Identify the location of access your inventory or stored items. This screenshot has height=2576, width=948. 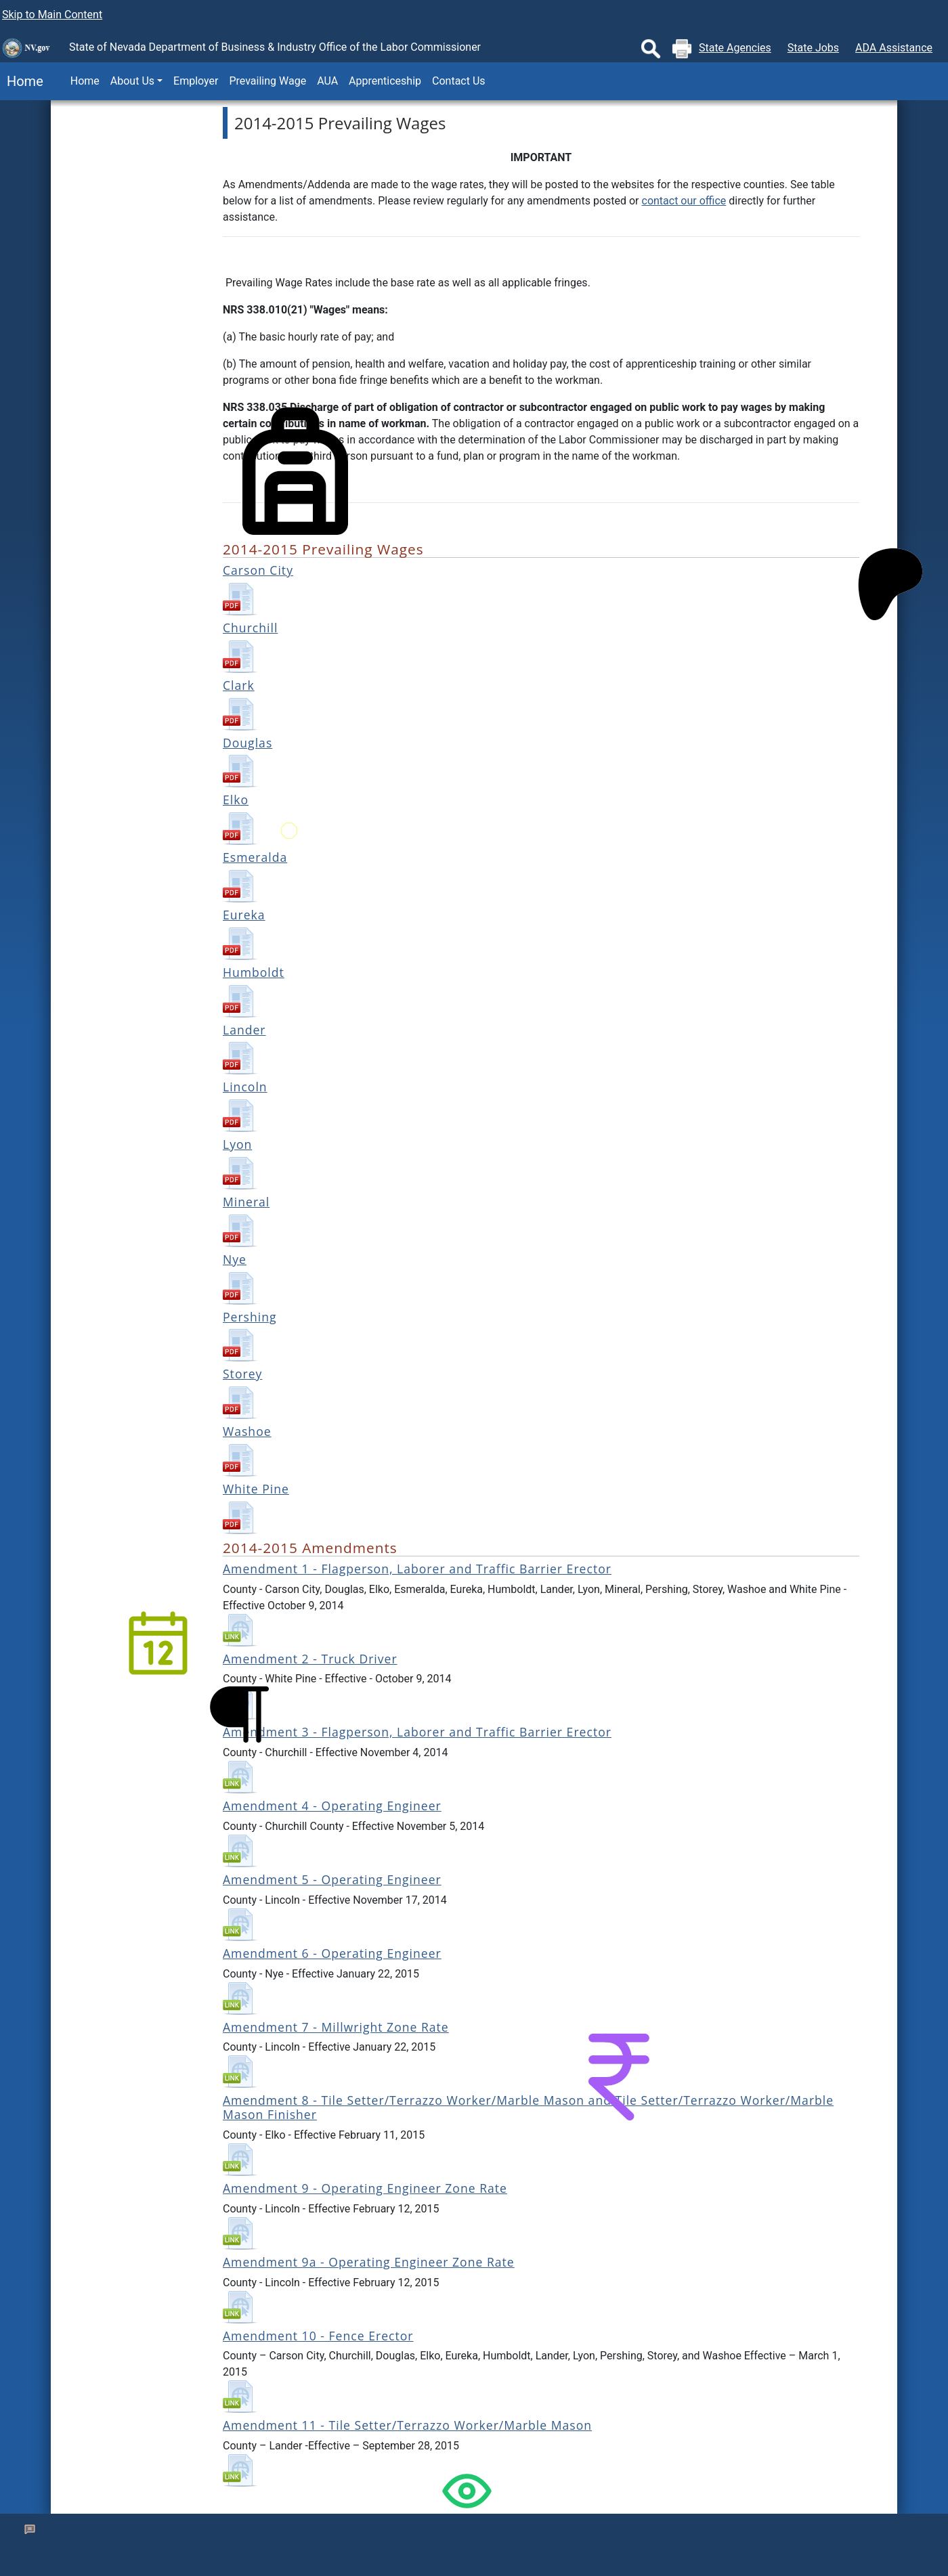
(295, 473).